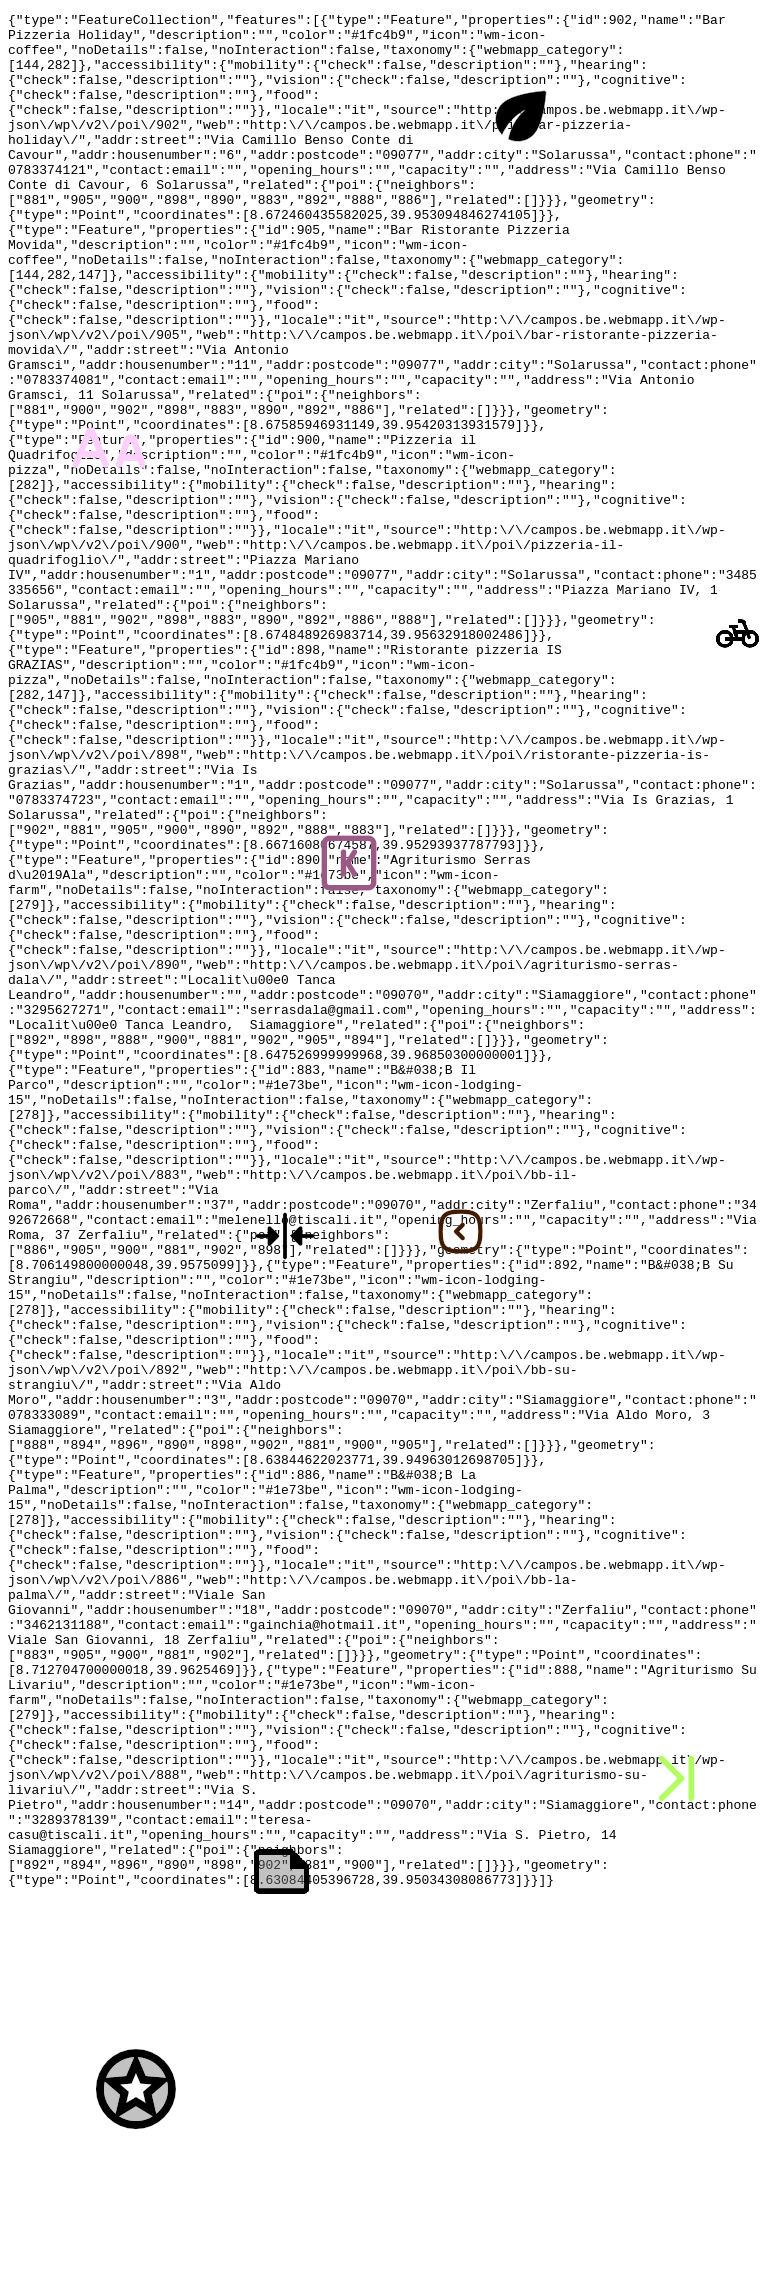 The width and height of the screenshot is (768, 2276). What do you see at coordinates (460, 1231) in the screenshot?
I see `go back to the previous screen` at bounding box center [460, 1231].